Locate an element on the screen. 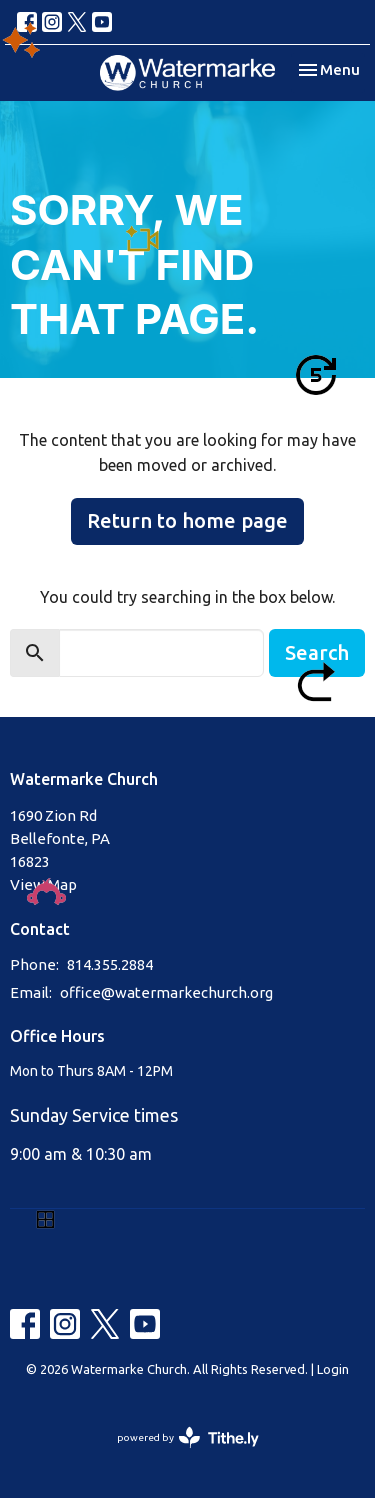 This screenshot has width=375, height=1498. open SurveyMonkey app is located at coordinates (46, 891).